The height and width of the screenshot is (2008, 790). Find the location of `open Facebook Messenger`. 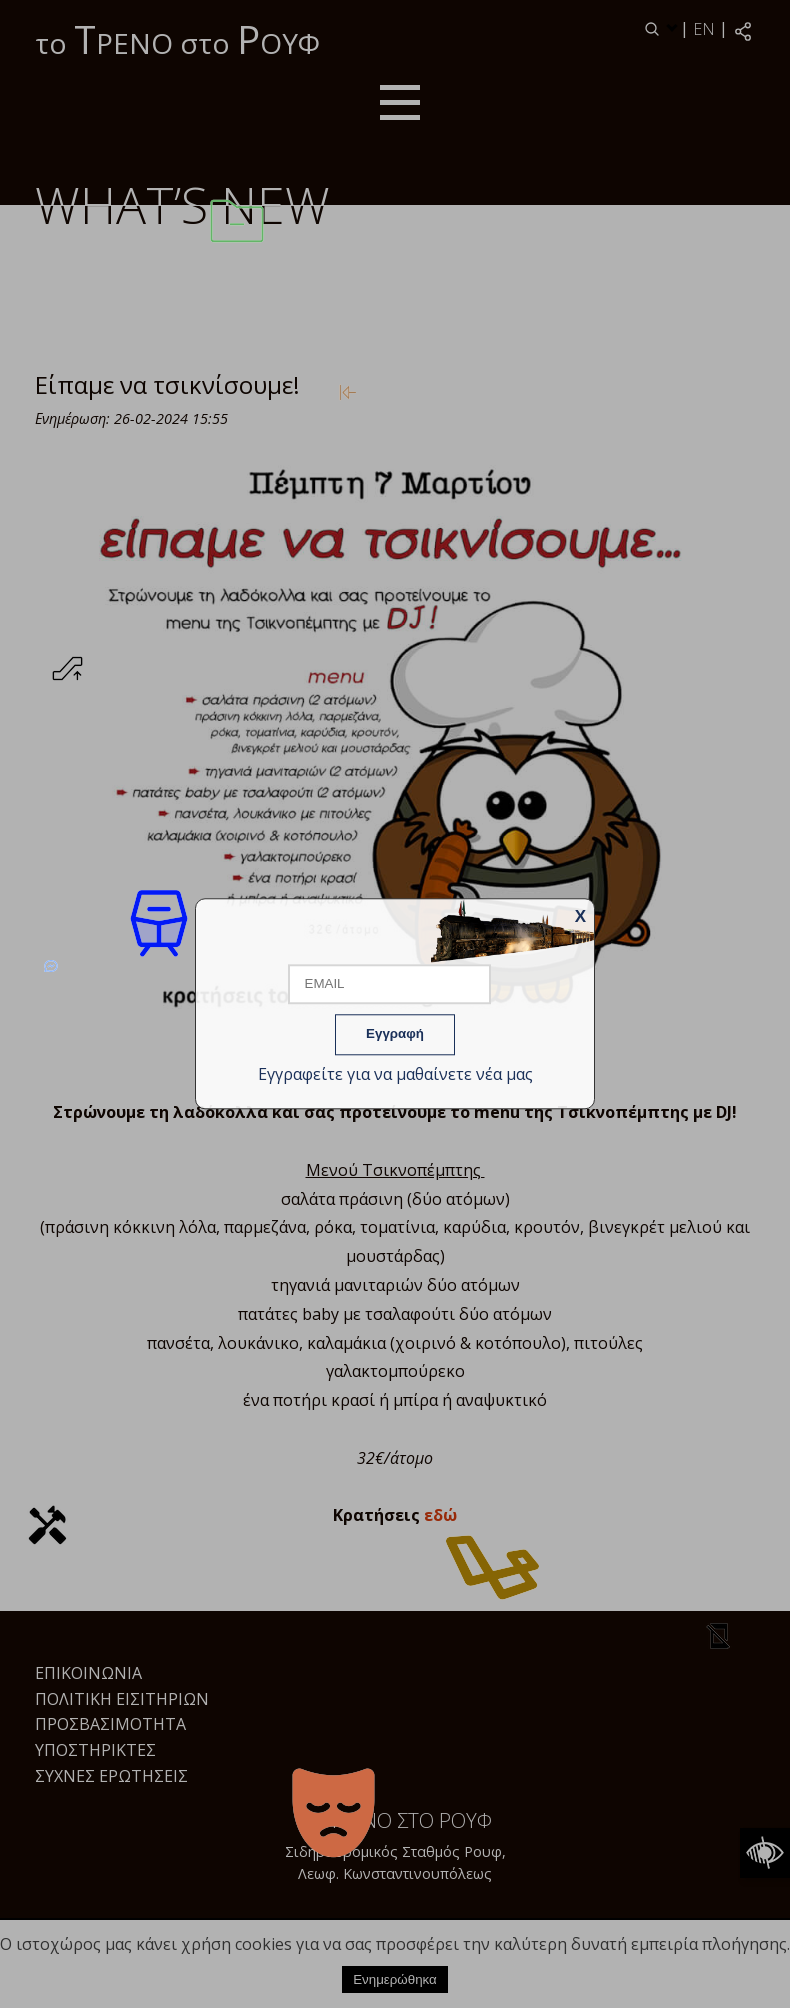

open Facebook Messenger is located at coordinates (51, 966).